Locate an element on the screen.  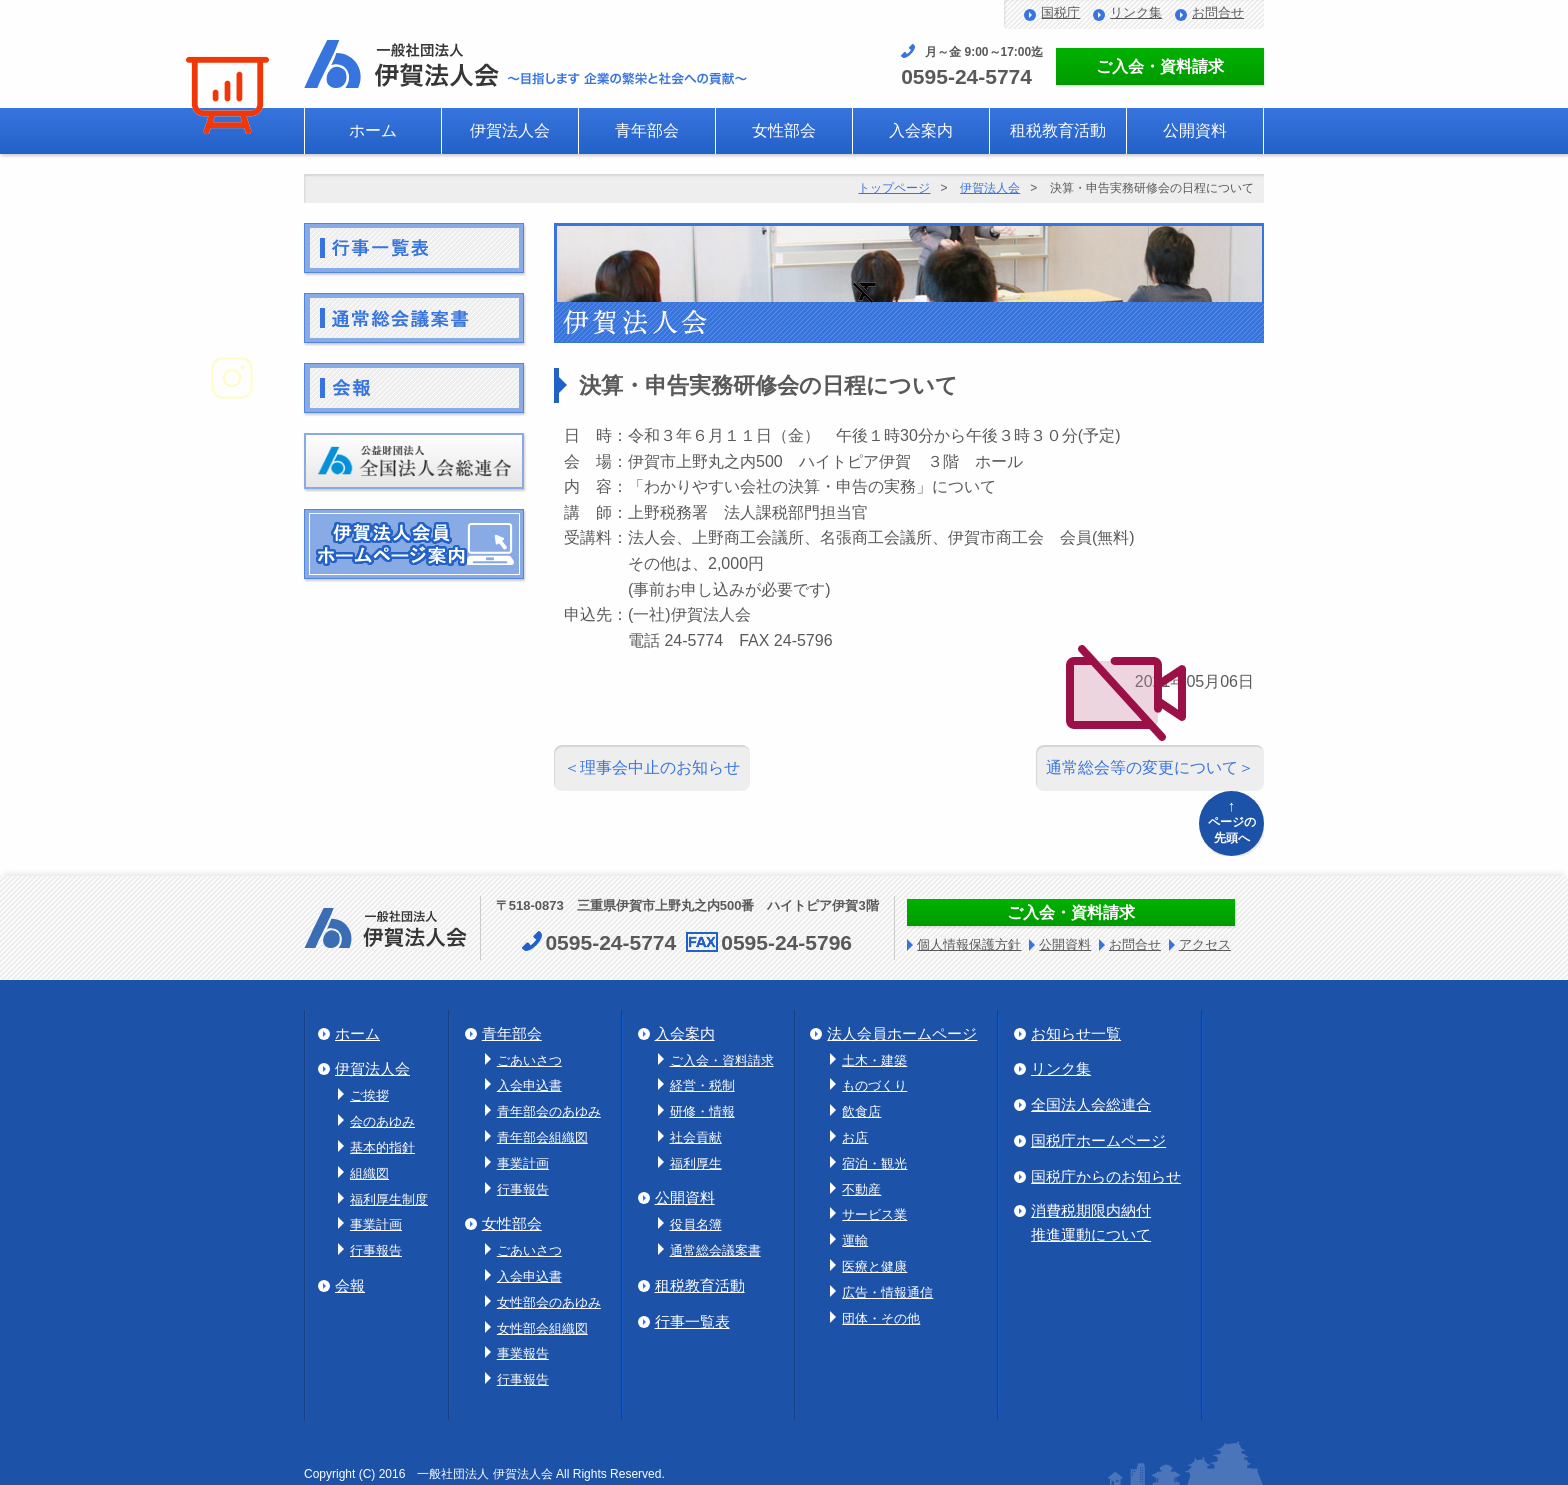
clear text formatting is located at coordinates (865, 291).